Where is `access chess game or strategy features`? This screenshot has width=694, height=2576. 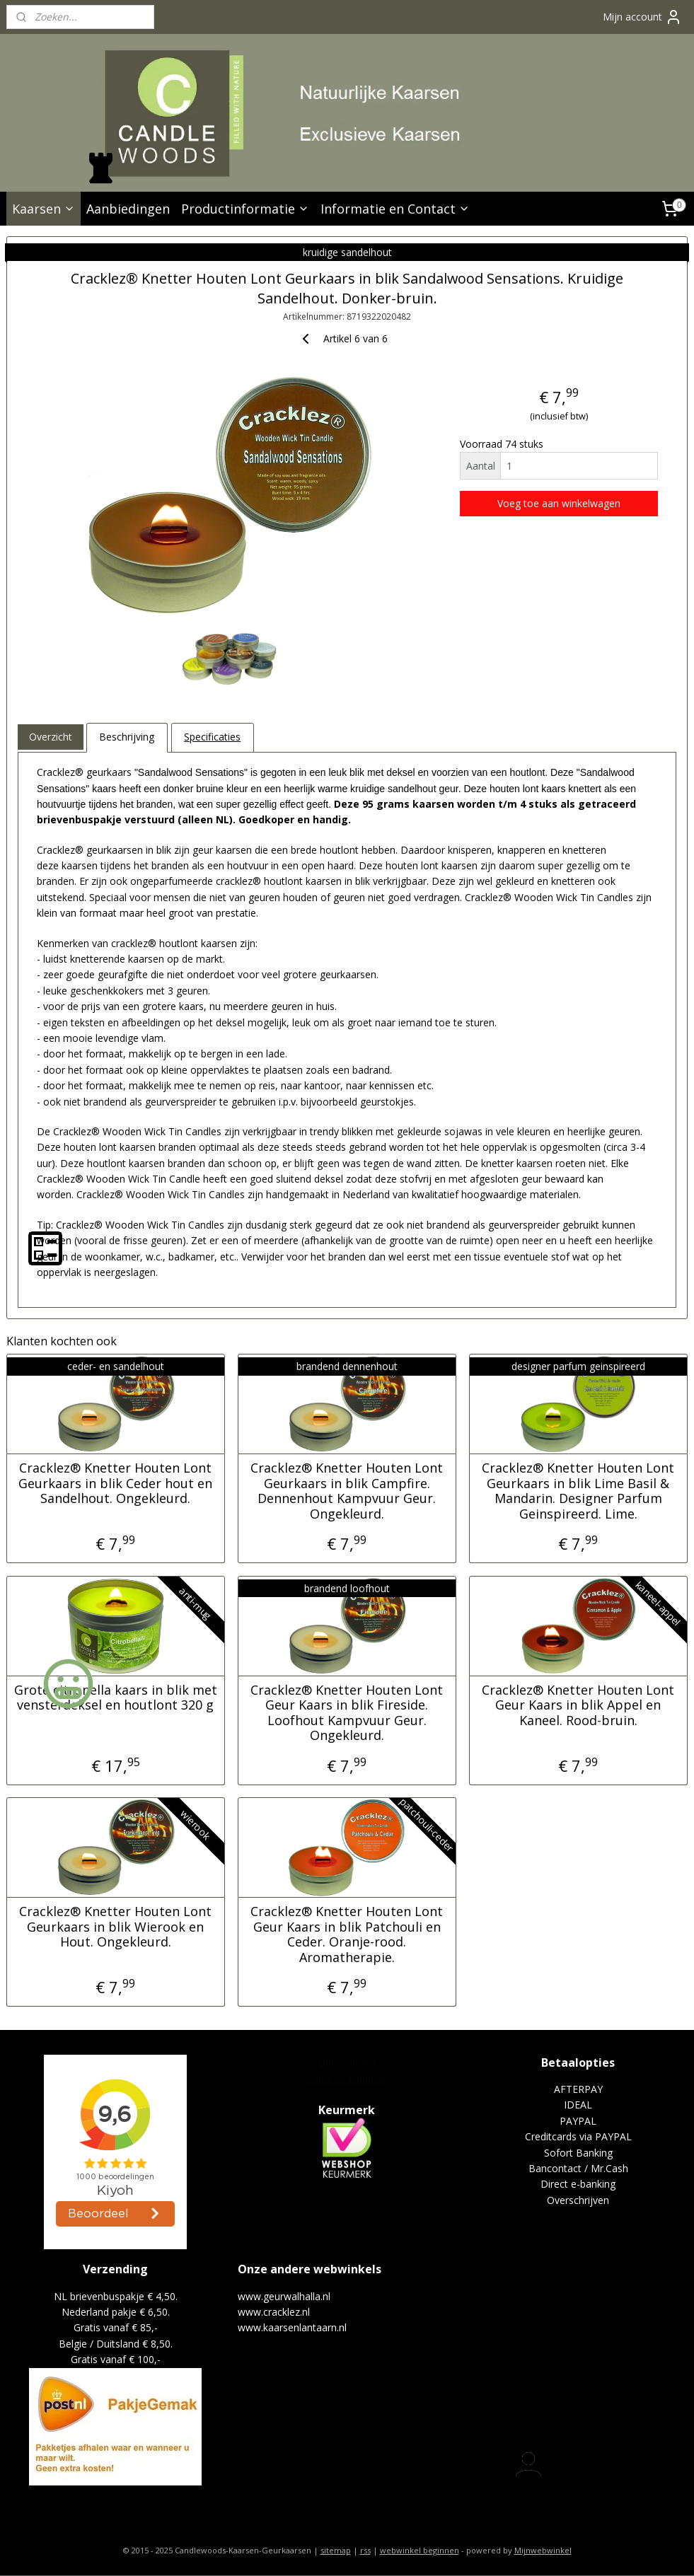 access chess game or strategy features is located at coordinates (100, 168).